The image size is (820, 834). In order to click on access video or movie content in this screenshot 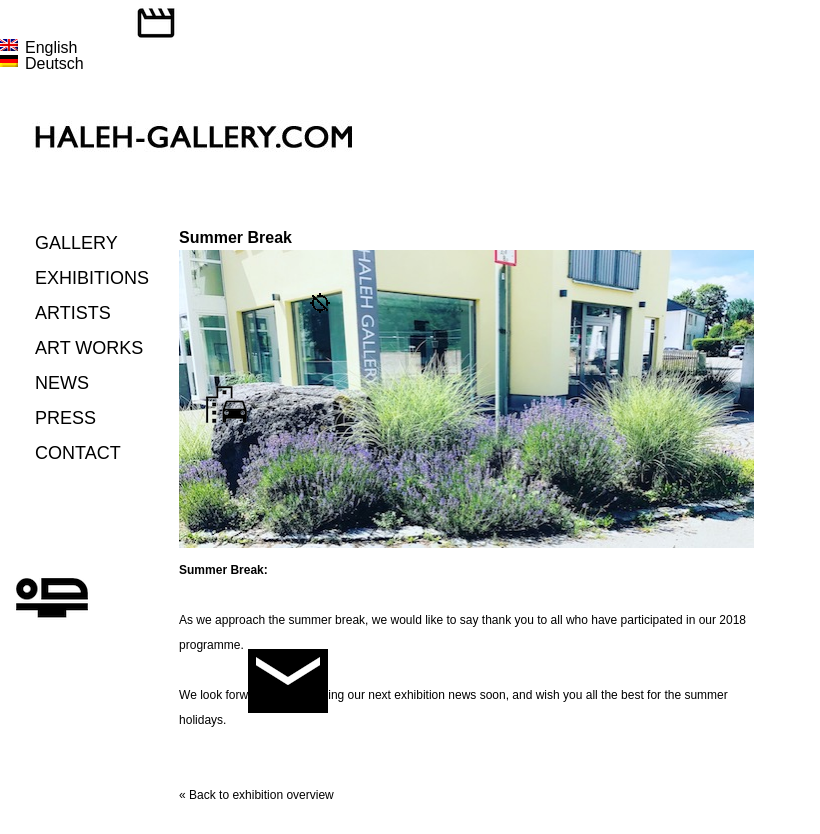, I will do `click(156, 23)`.